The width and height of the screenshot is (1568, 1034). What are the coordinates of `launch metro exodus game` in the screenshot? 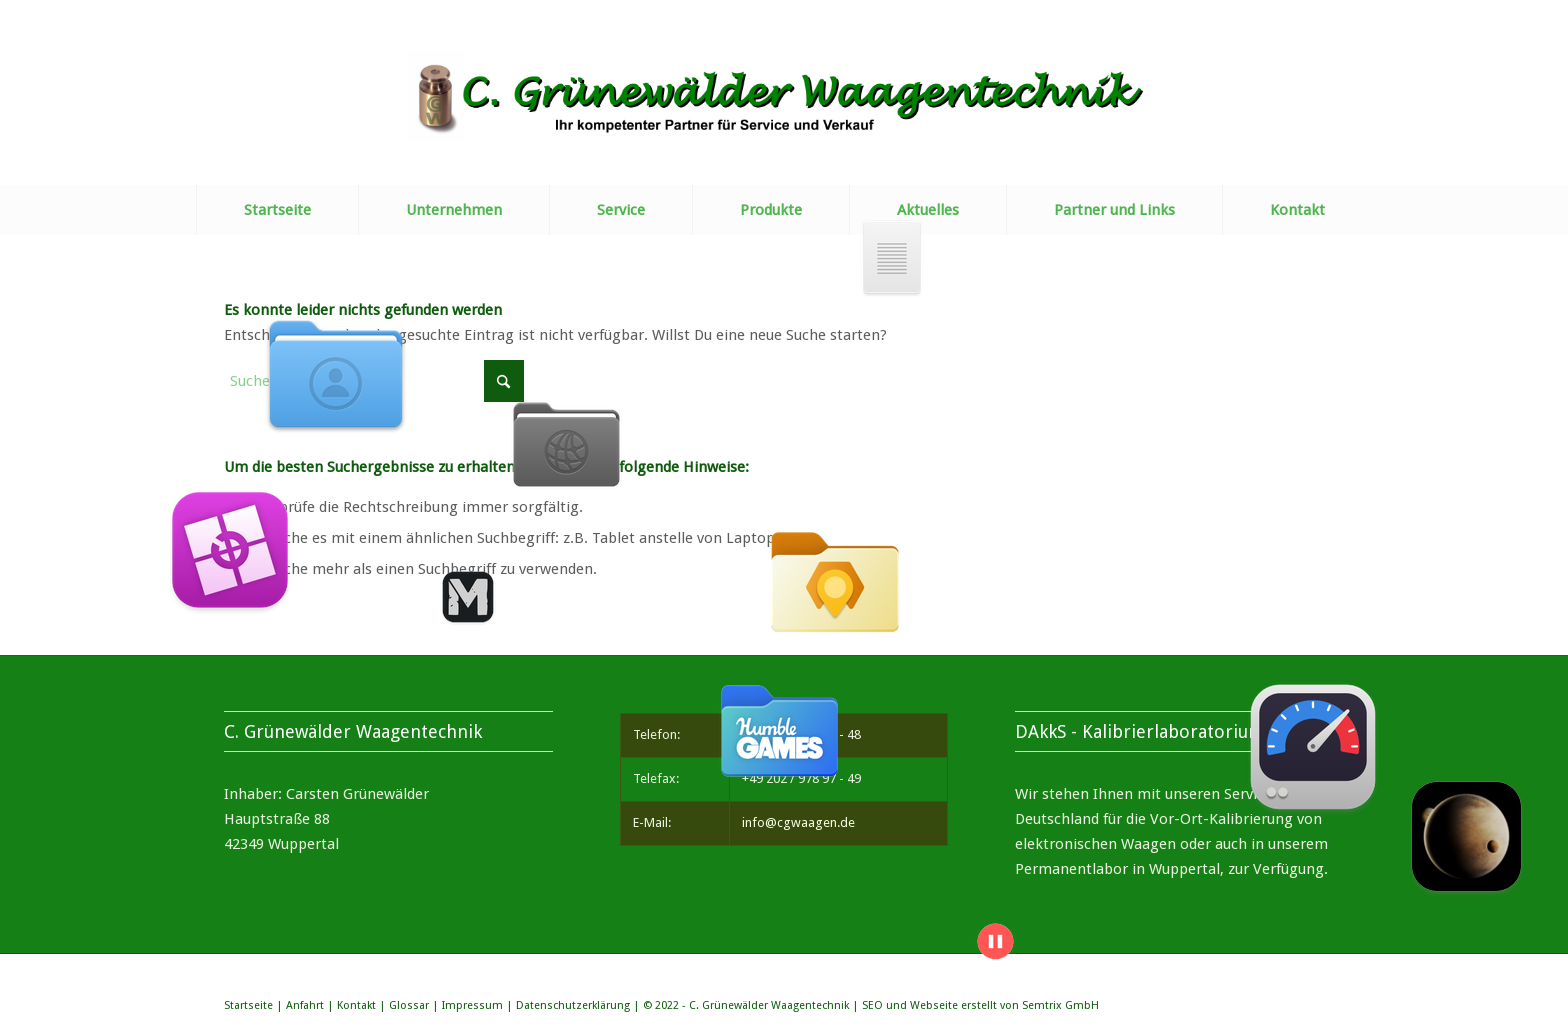 It's located at (468, 597).